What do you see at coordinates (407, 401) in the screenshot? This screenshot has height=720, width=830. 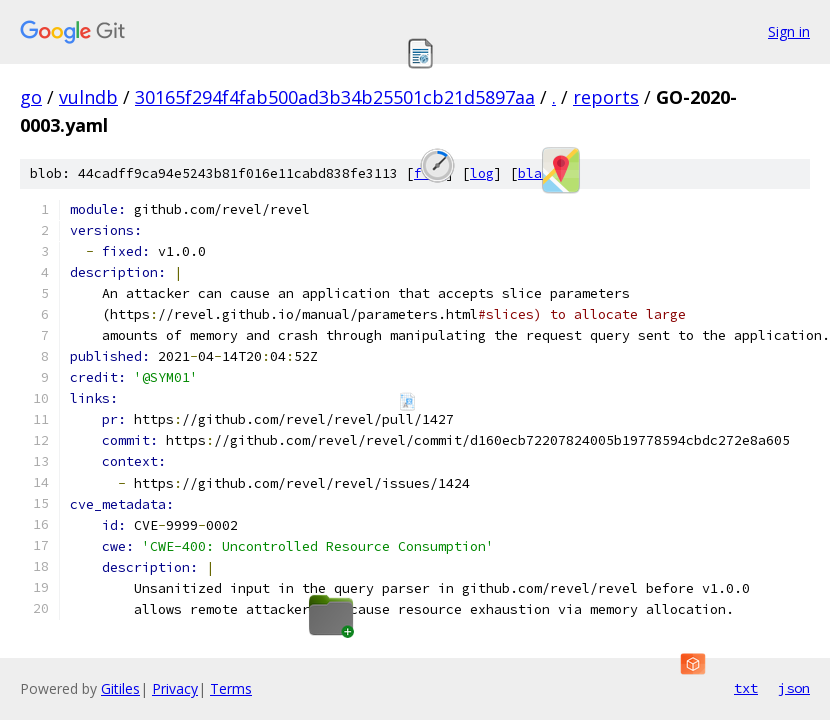 I see `a gettext translation template file (.pot)` at bounding box center [407, 401].